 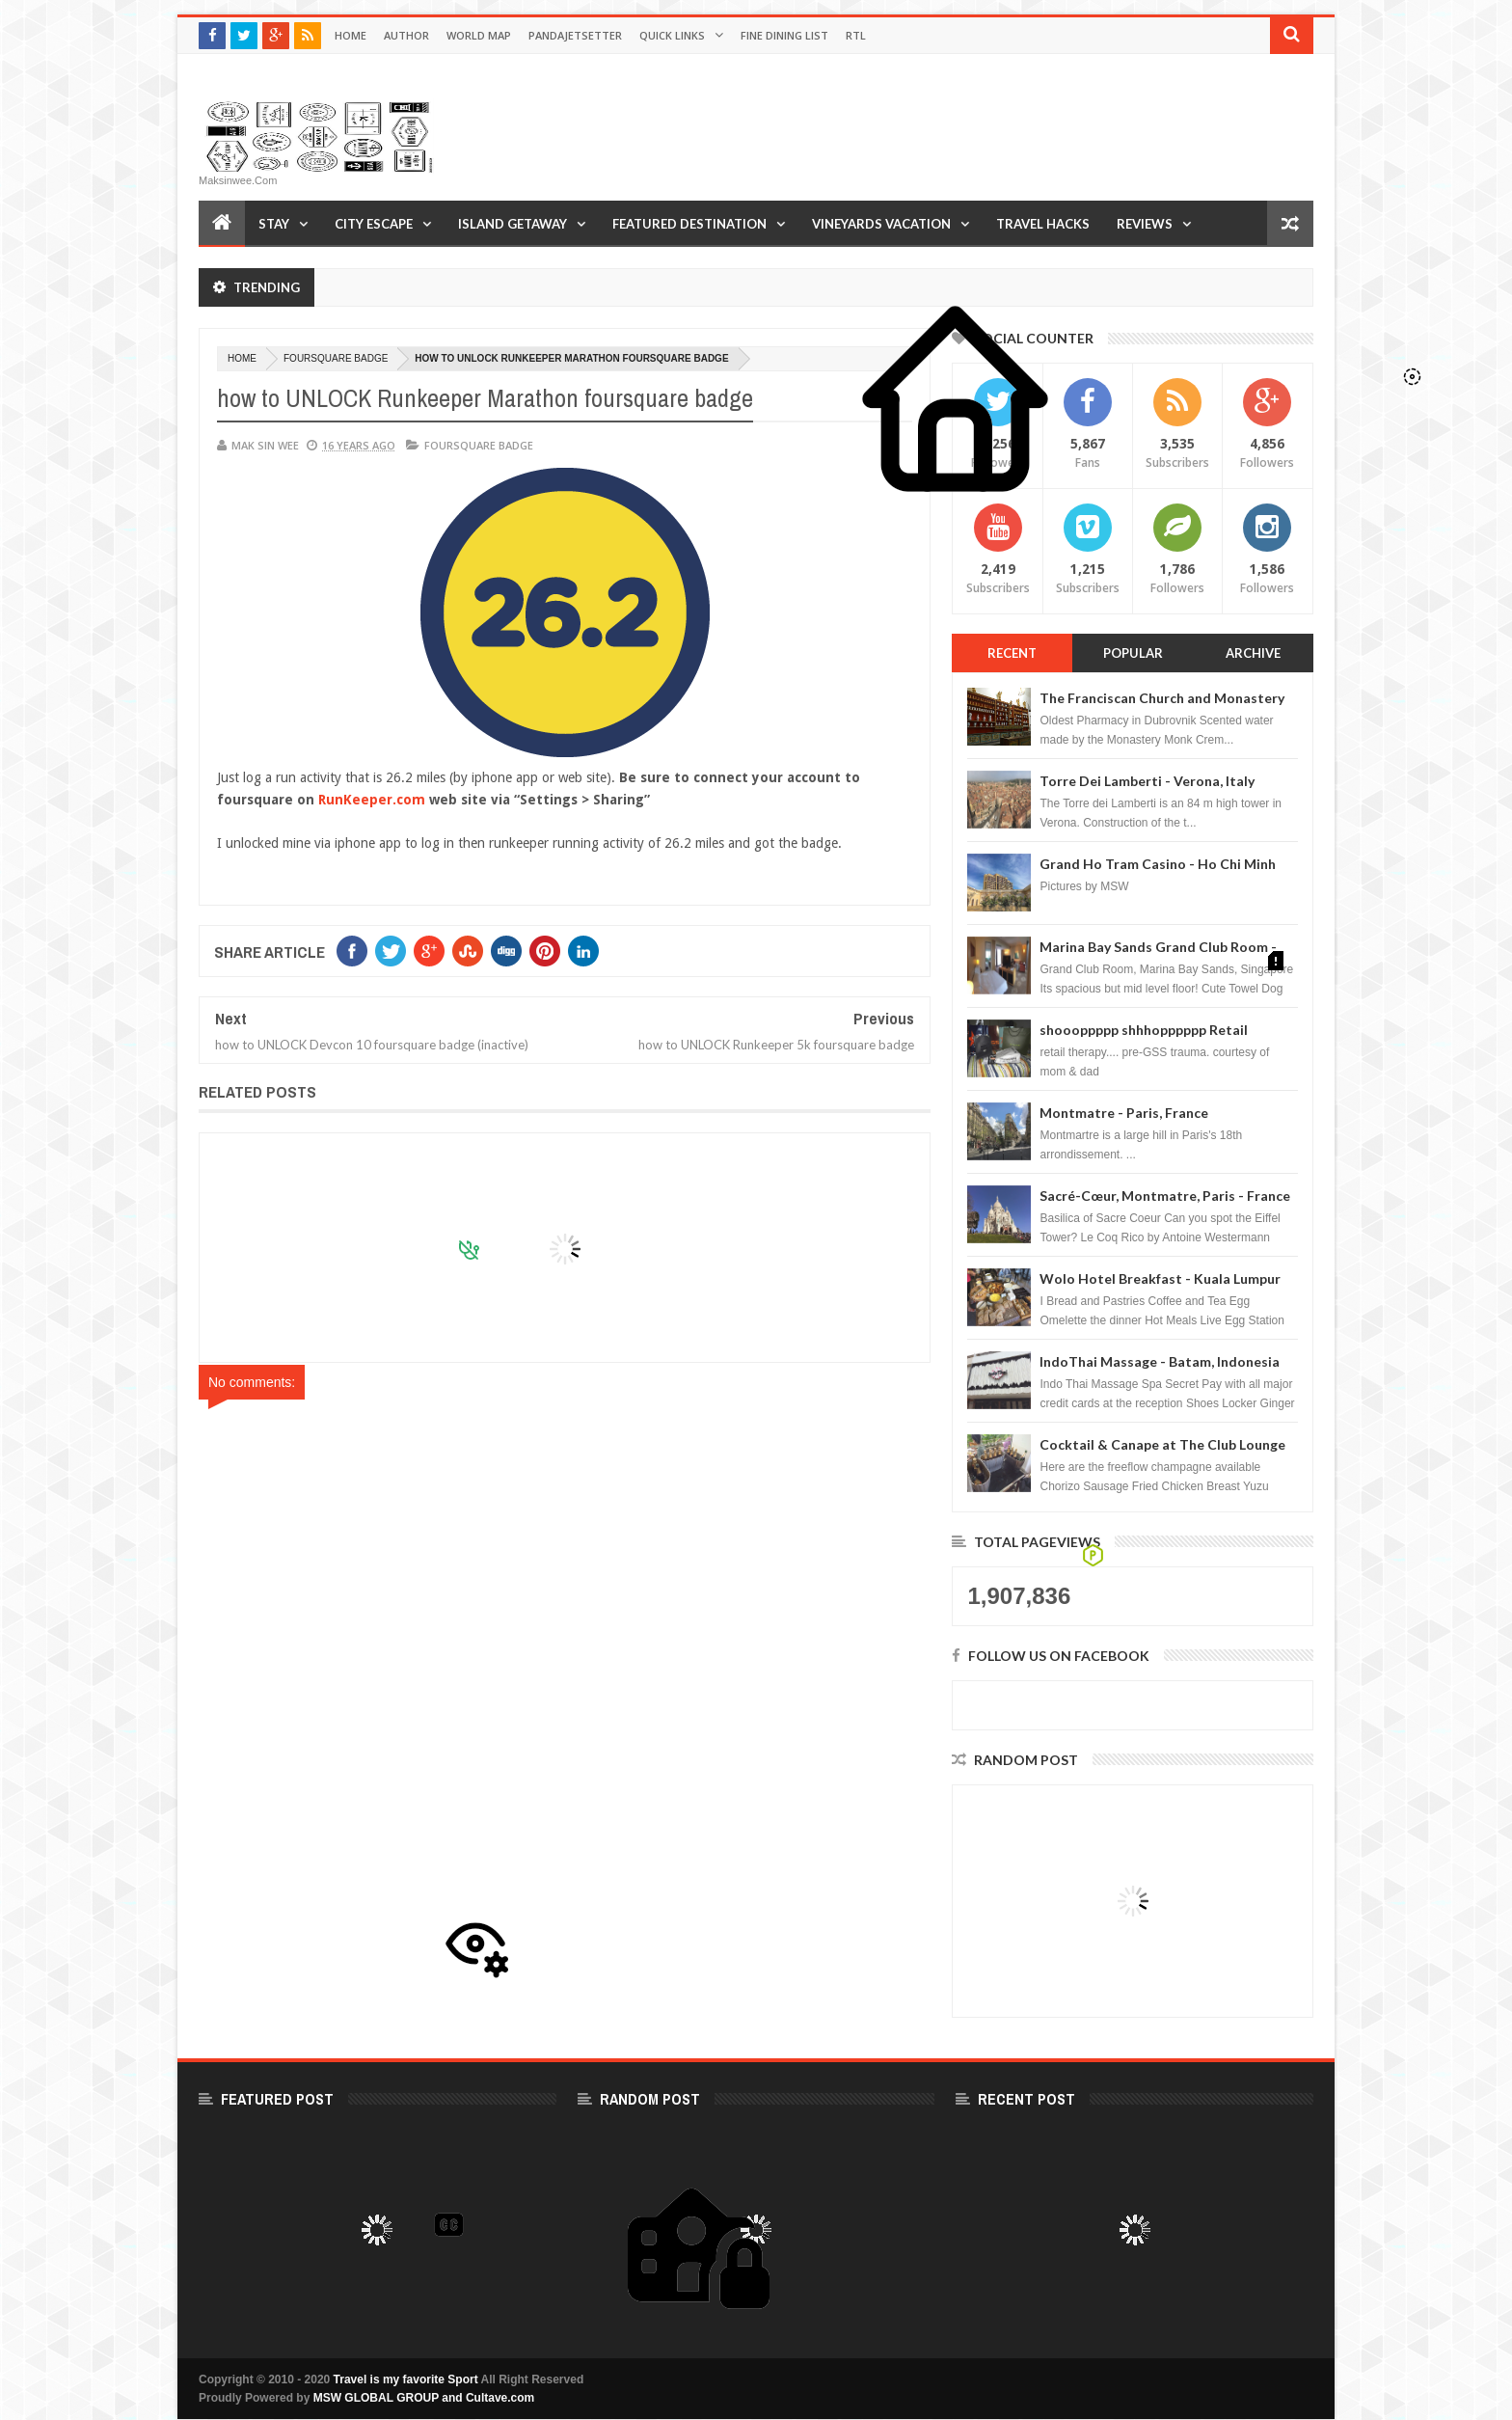 What do you see at coordinates (475, 1944) in the screenshot?
I see `manage visibility settings` at bounding box center [475, 1944].